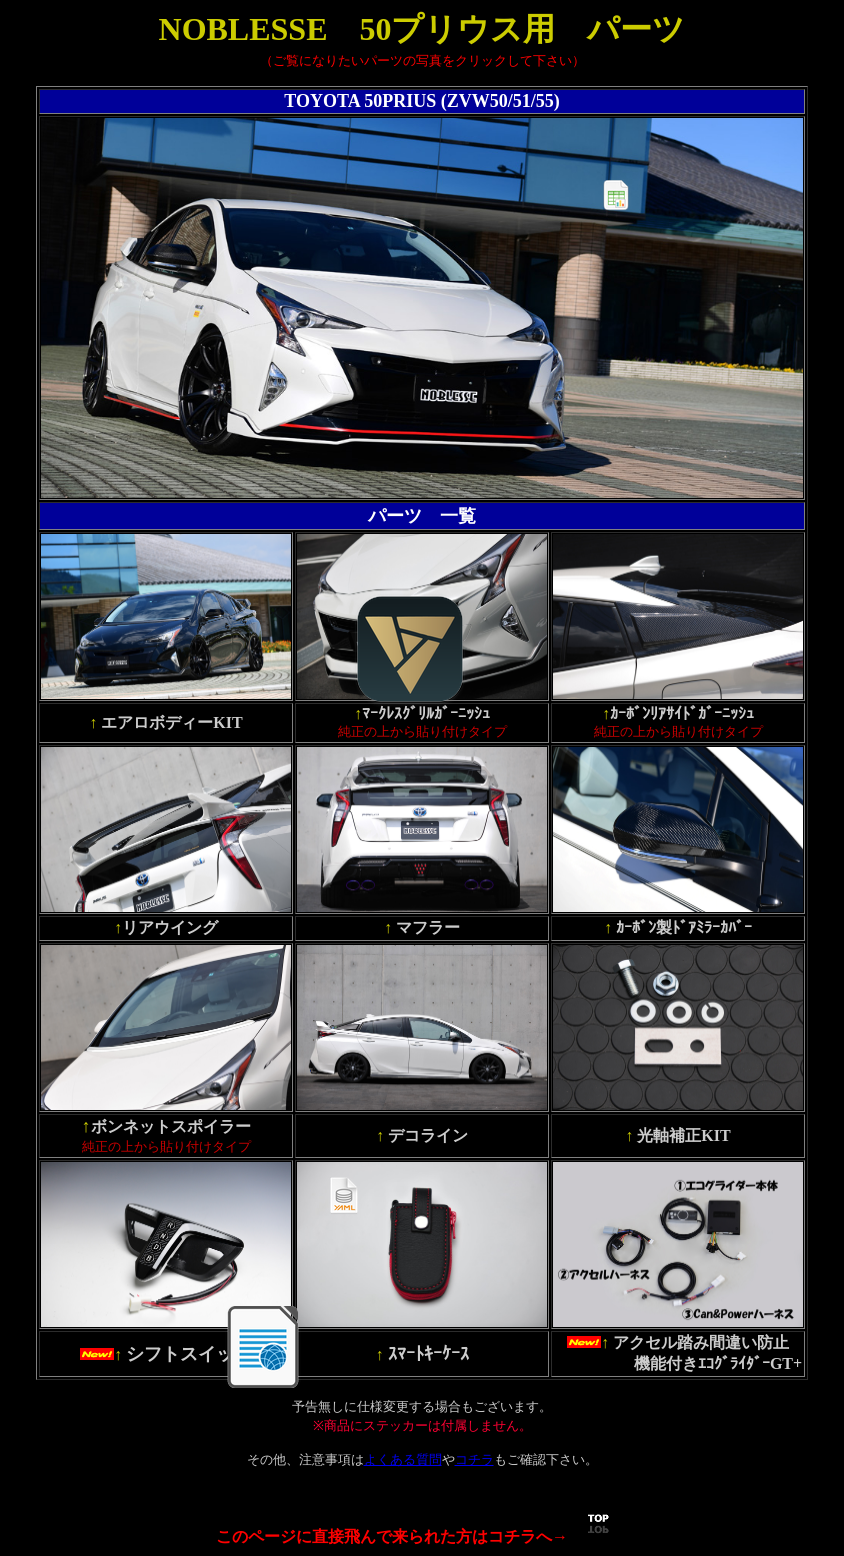 This screenshot has width=844, height=1556. Describe the element at coordinates (616, 195) in the screenshot. I see `open a spreadsheet file` at that location.